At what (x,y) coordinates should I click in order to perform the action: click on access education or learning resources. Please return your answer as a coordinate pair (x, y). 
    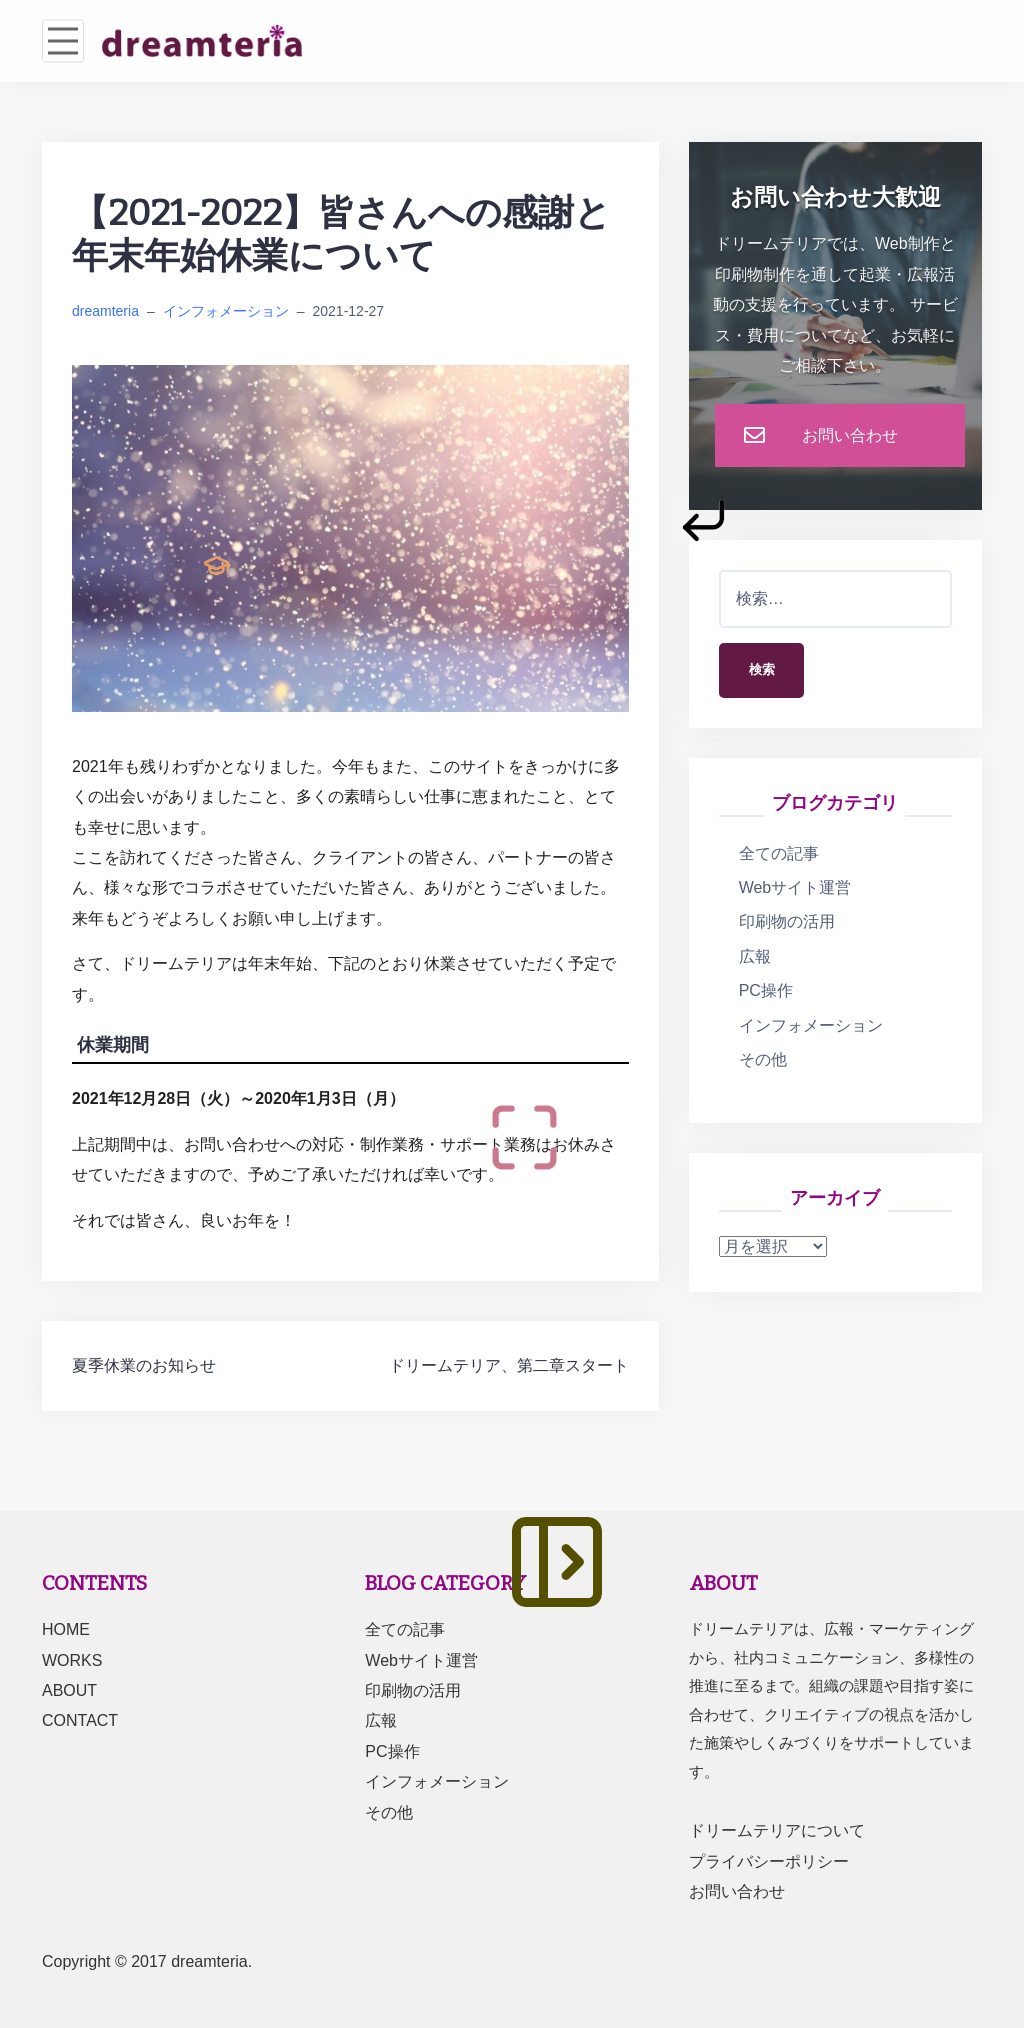
    Looking at the image, I should click on (216, 565).